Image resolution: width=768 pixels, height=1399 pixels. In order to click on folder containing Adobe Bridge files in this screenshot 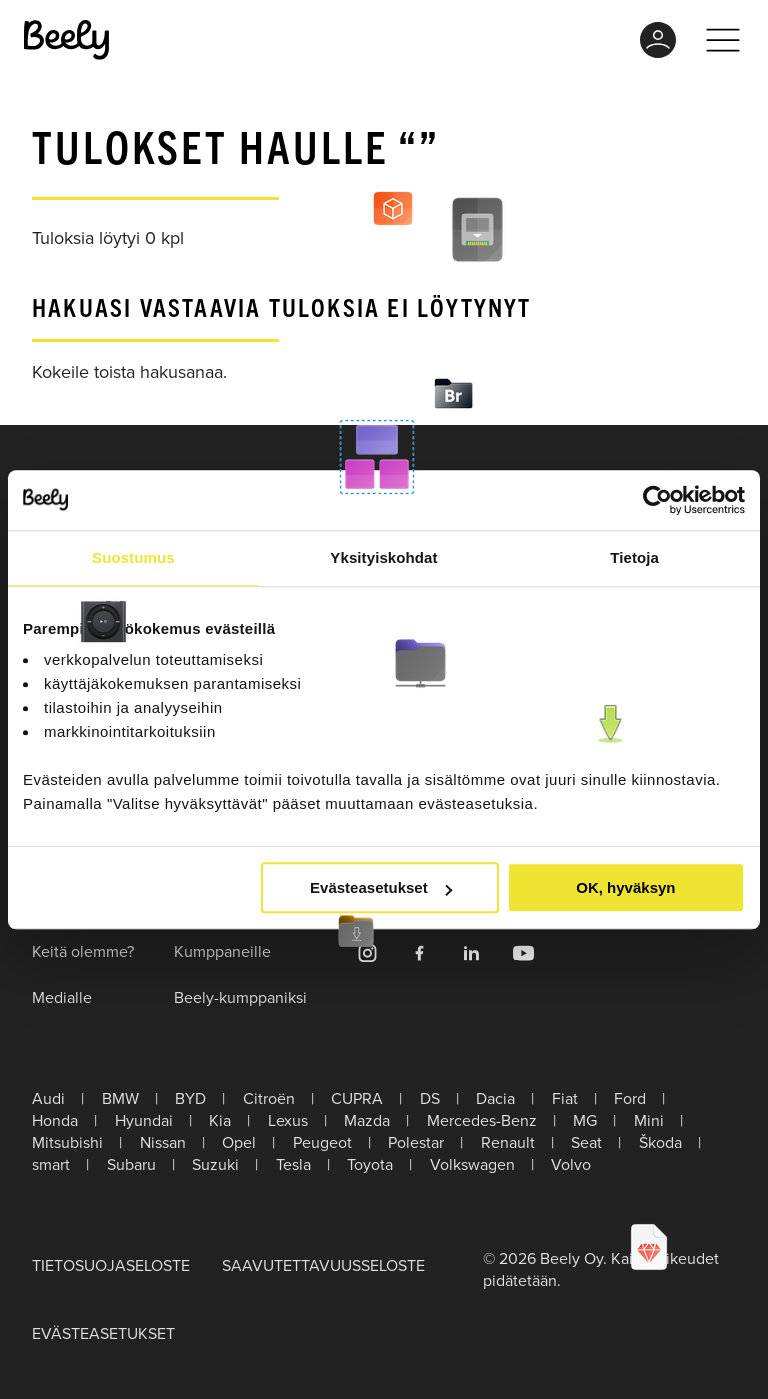, I will do `click(453, 394)`.